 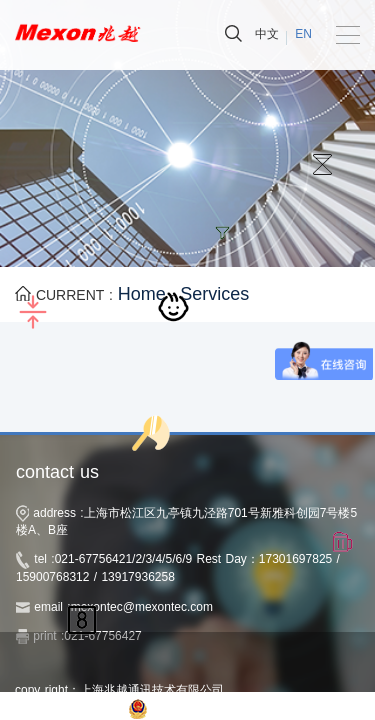 I want to click on discord golden bug hunter badge indicating elite bug reporter status, so click(x=151, y=433).